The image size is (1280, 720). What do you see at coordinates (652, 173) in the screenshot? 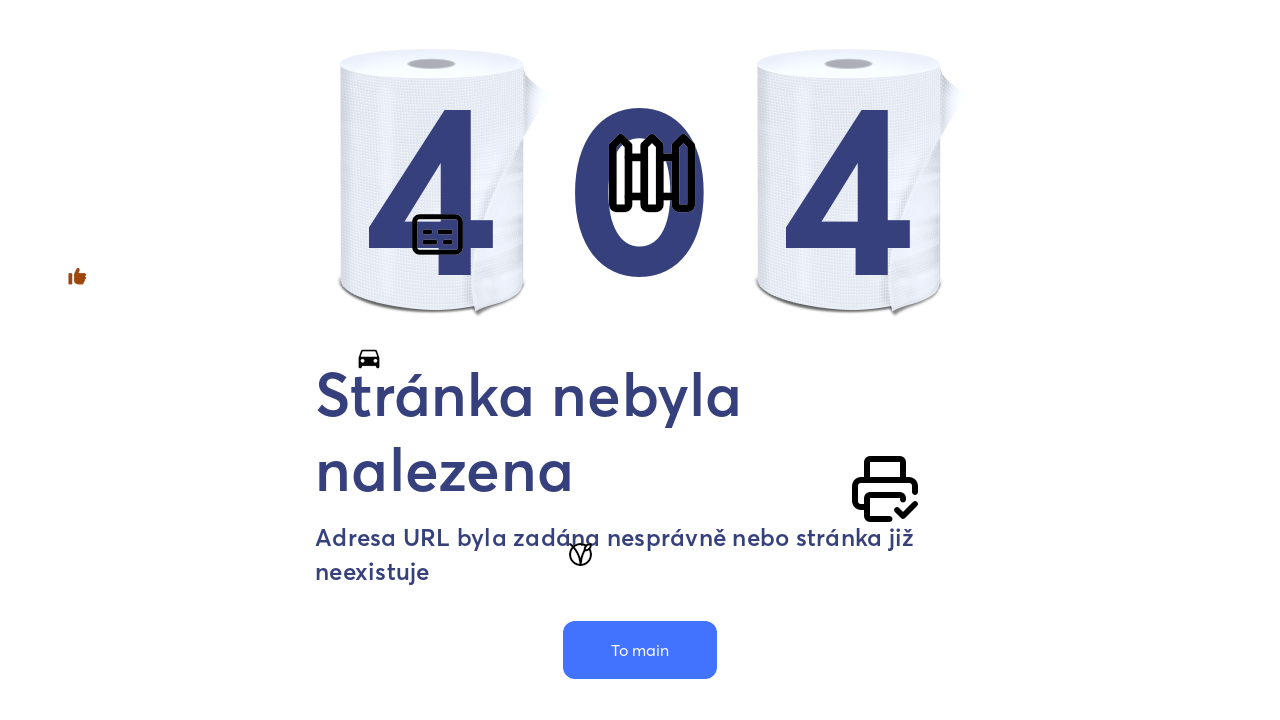
I see `set boundary or privacy restrictions` at bounding box center [652, 173].